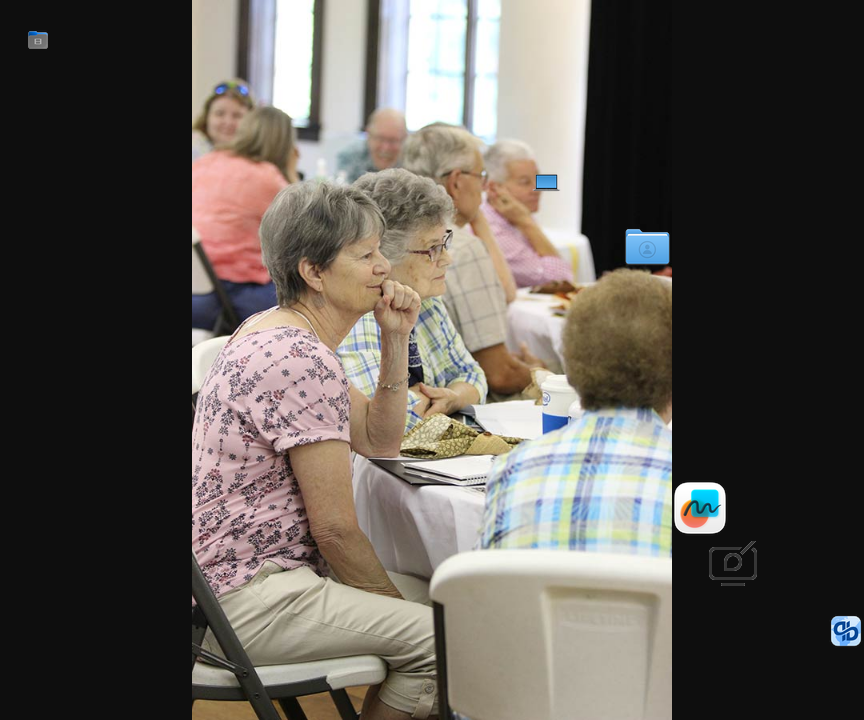 This screenshot has height=720, width=864. I want to click on access the users folder on your mac, so click(647, 246).